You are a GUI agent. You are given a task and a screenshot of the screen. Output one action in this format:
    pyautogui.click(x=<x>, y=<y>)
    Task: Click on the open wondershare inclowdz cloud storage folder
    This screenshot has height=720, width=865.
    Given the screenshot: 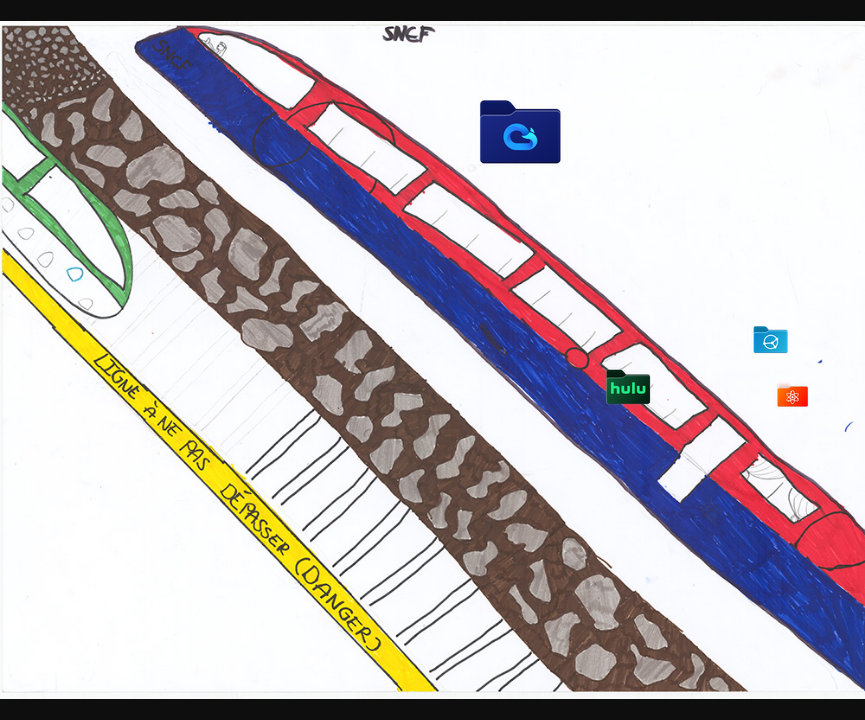 What is the action you would take?
    pyautogui.click(x=520, y=134)
    